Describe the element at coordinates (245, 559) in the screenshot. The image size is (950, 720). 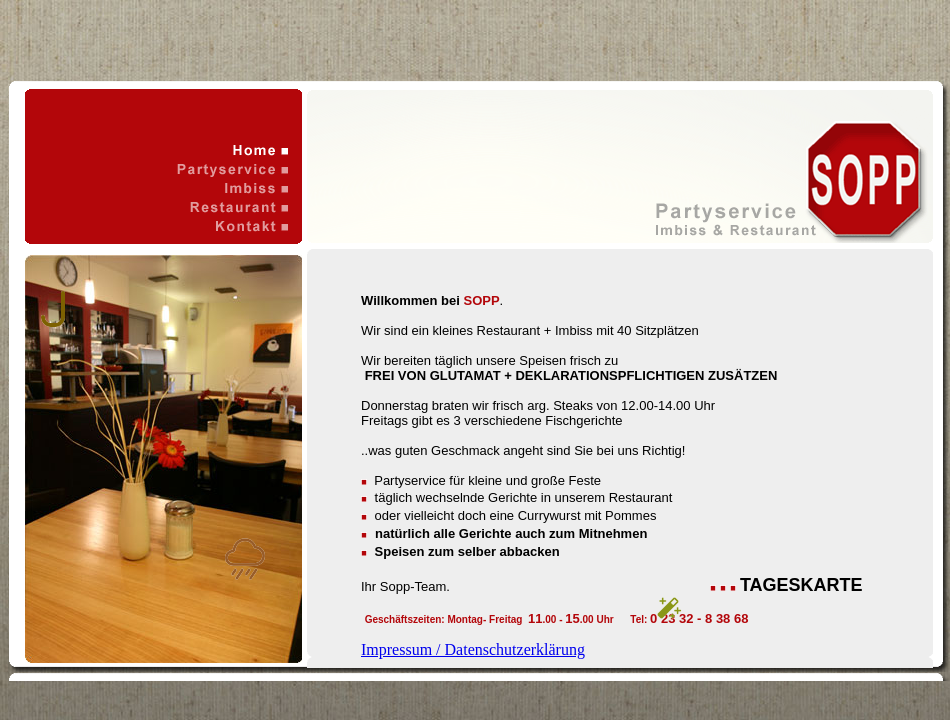
I see `indicates rainy weather conditions` at that location.